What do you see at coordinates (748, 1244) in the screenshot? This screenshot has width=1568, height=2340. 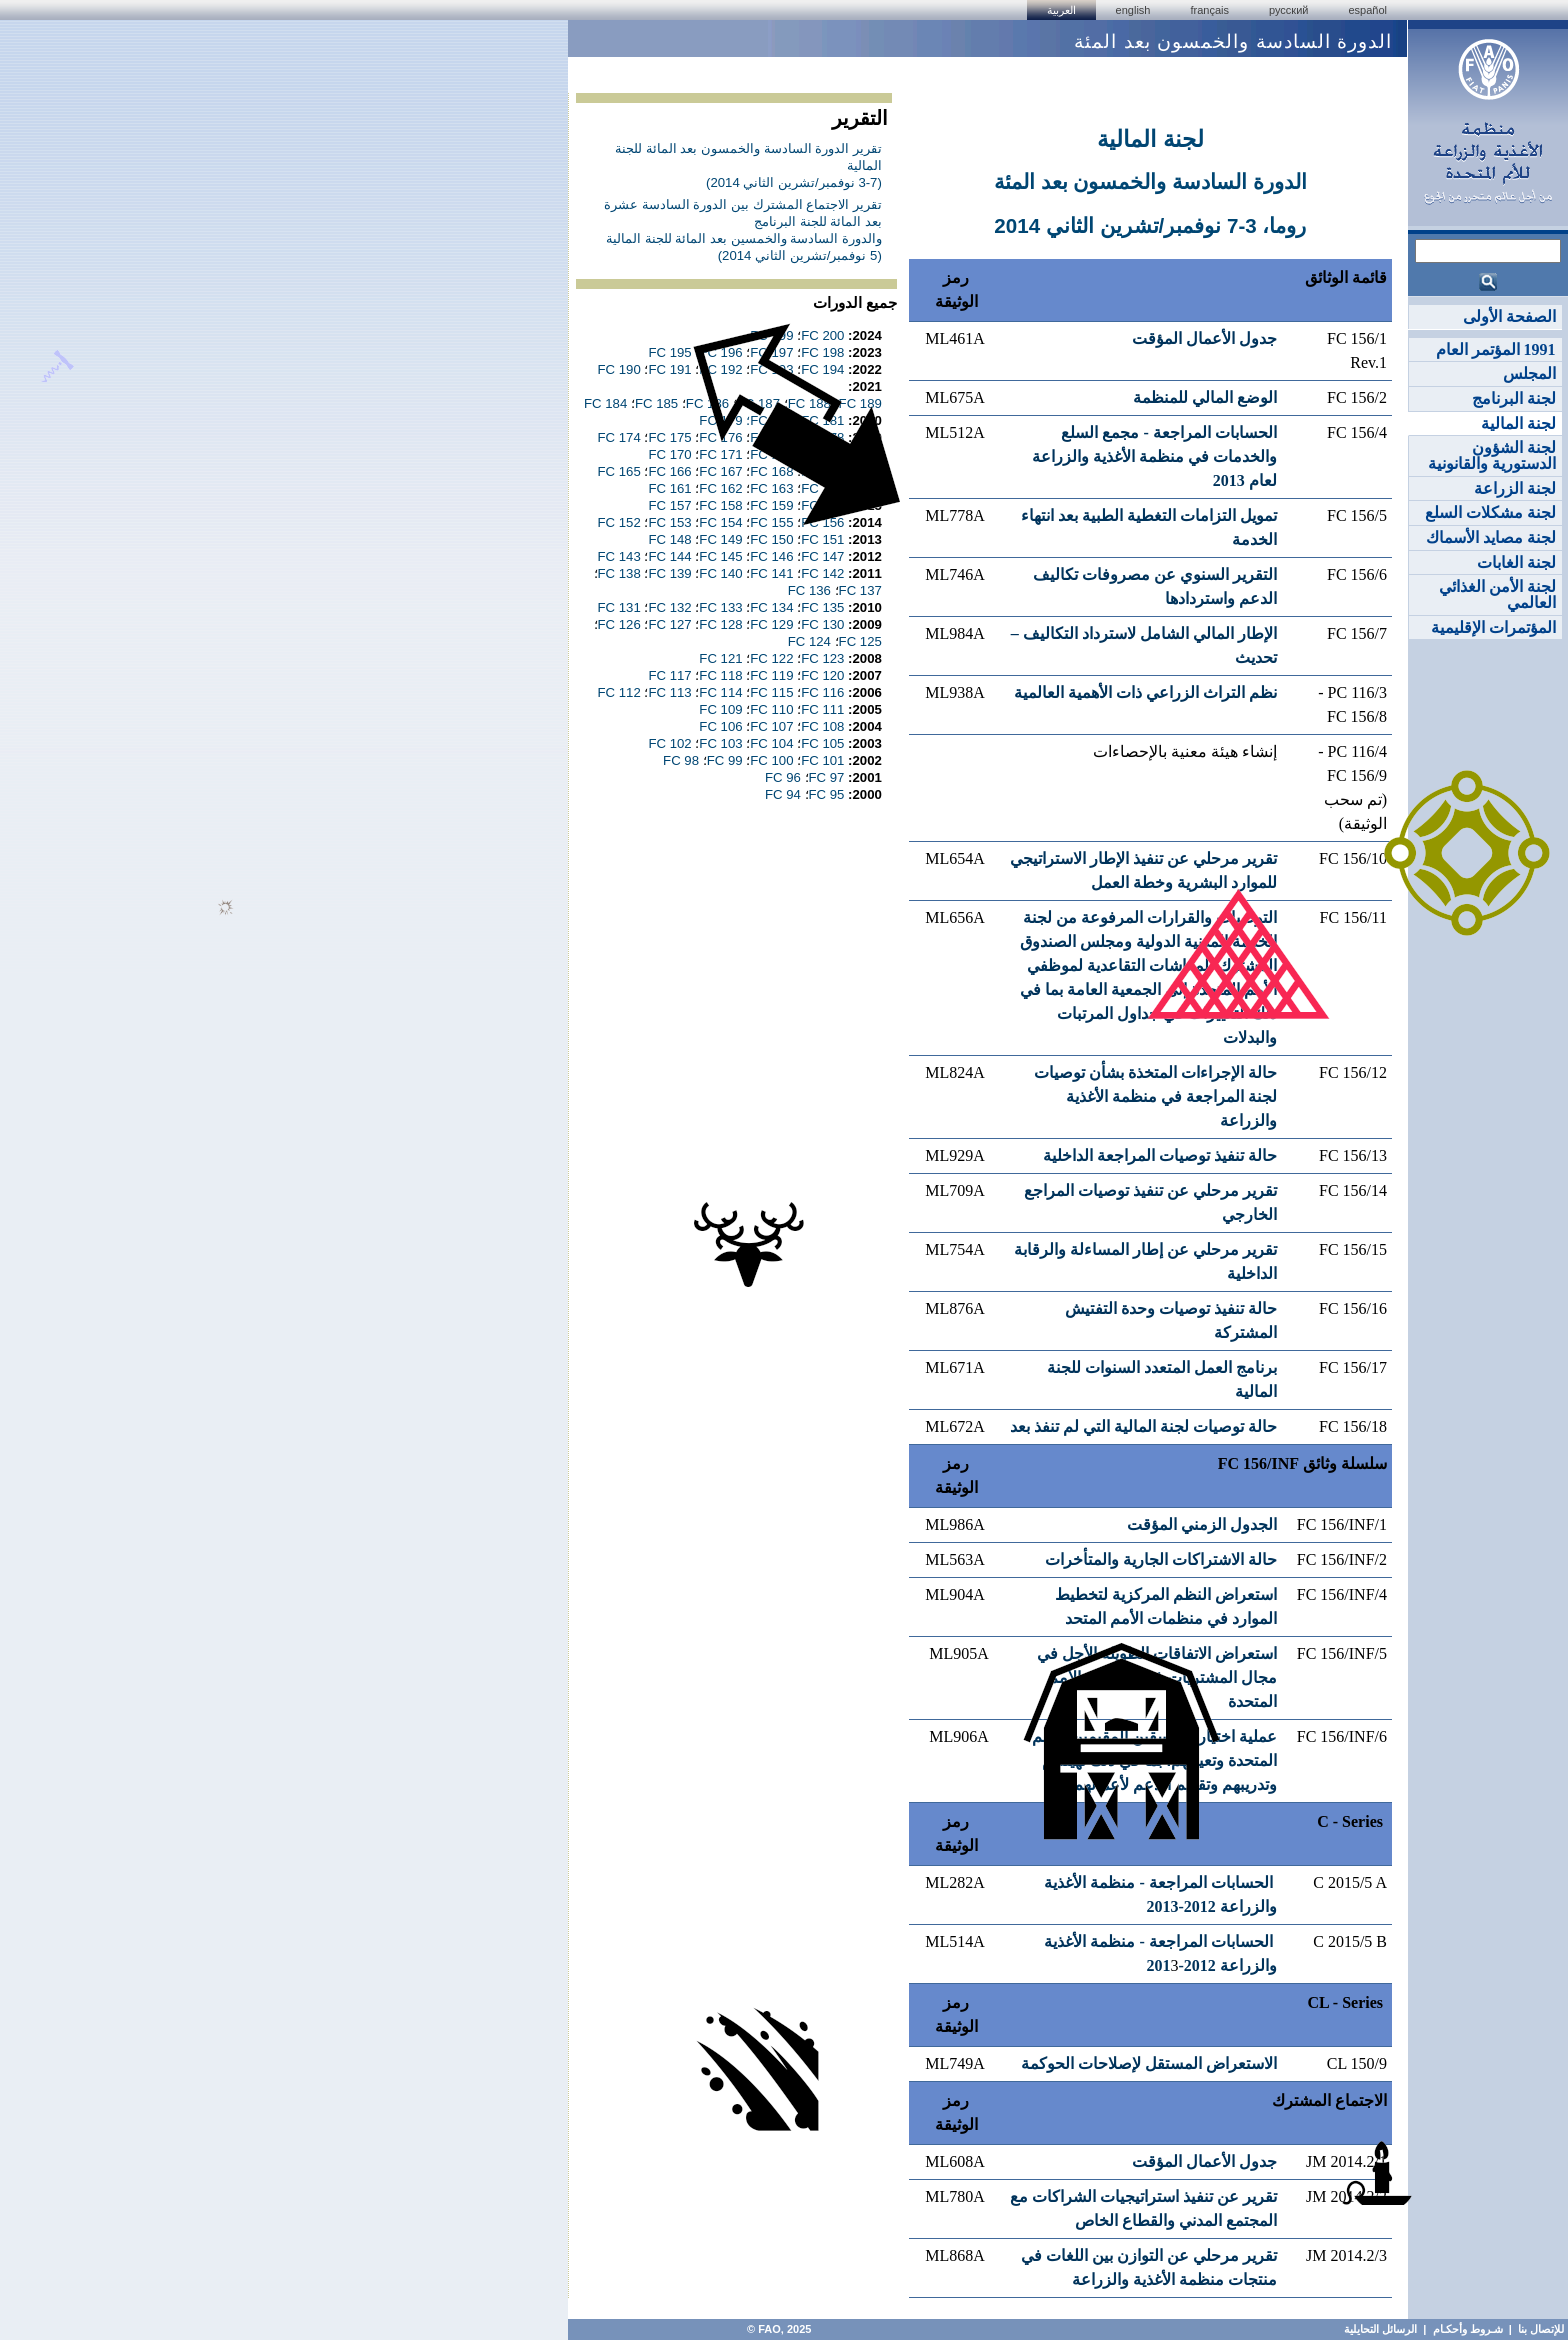 I see `wildlife or nature category indicator` at bounding box center [748, 1244].